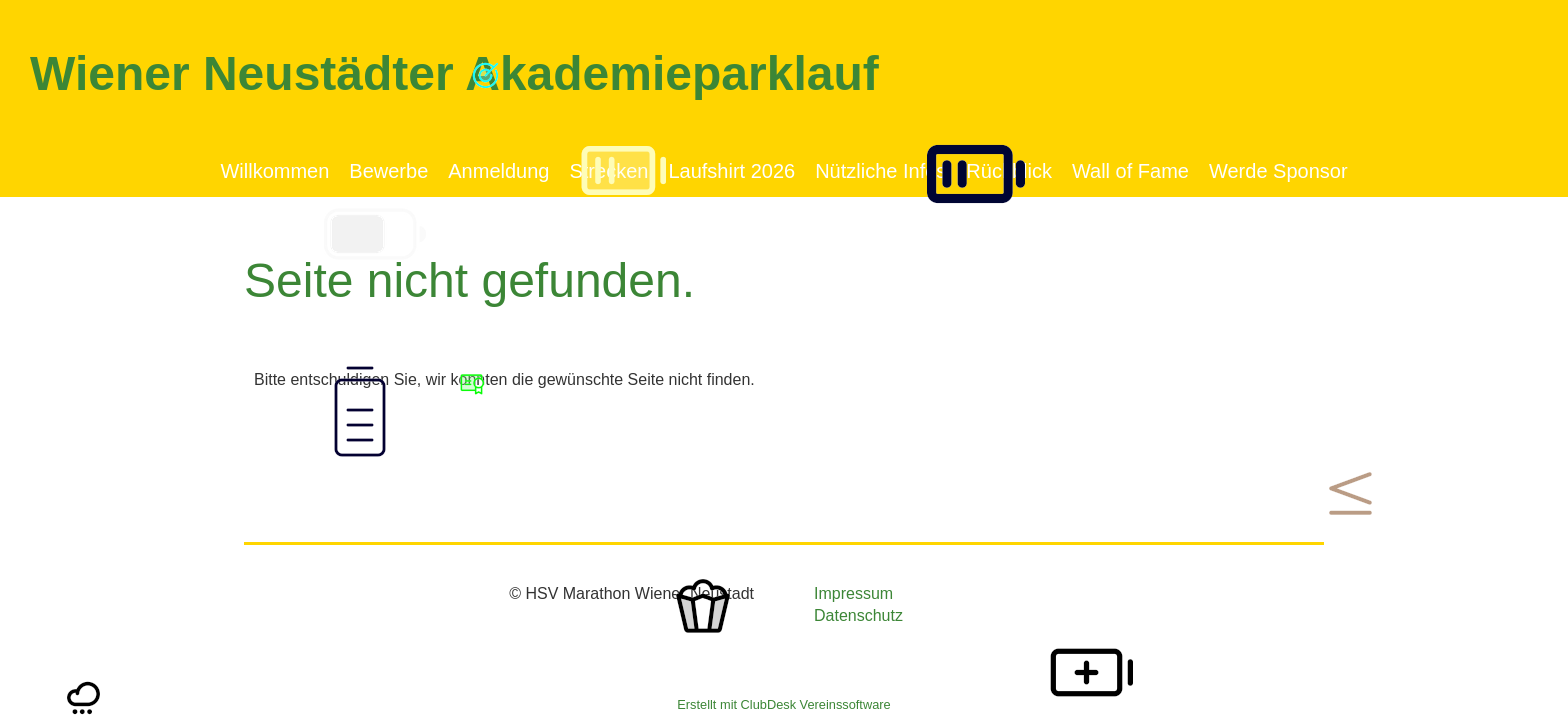  Describe the element at coordinates (703, 608) in the screenshot. I see `access movies or entertainment section` at that location.